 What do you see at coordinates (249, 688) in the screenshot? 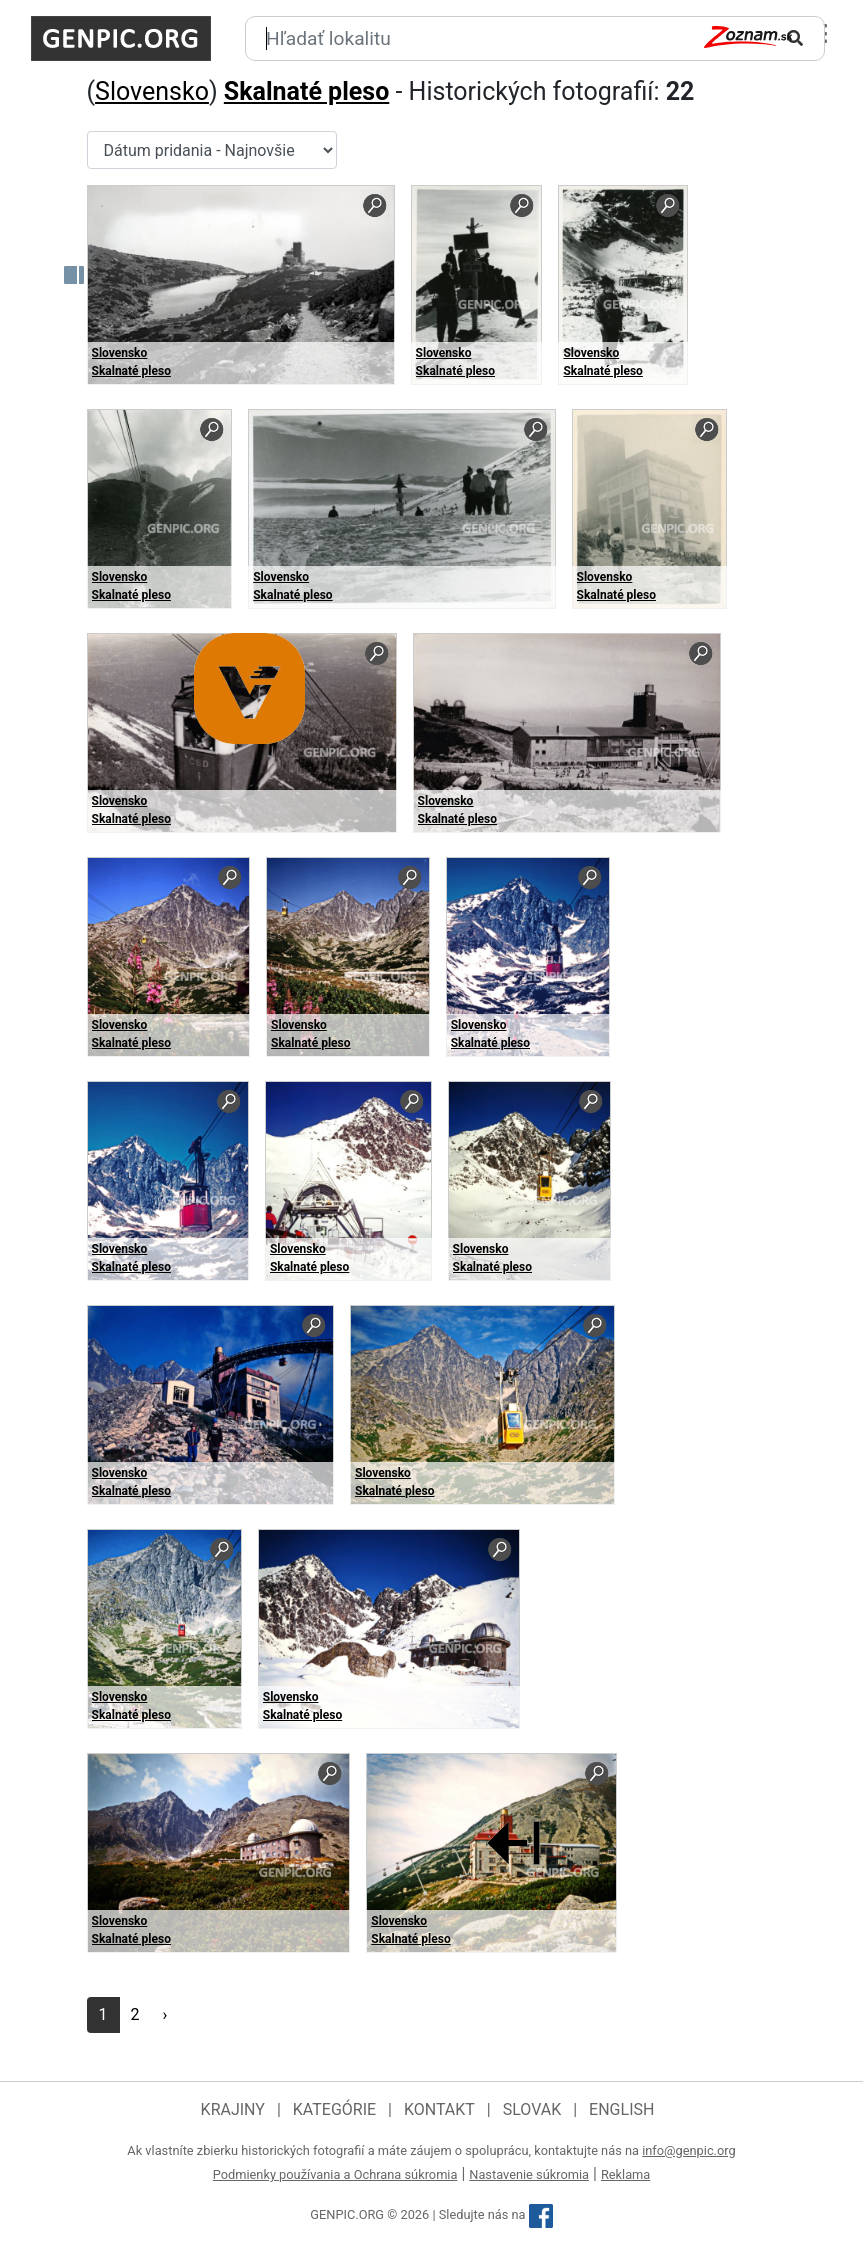
I see `verdaccio private npm registry logo` at bounding box center [249, 688].